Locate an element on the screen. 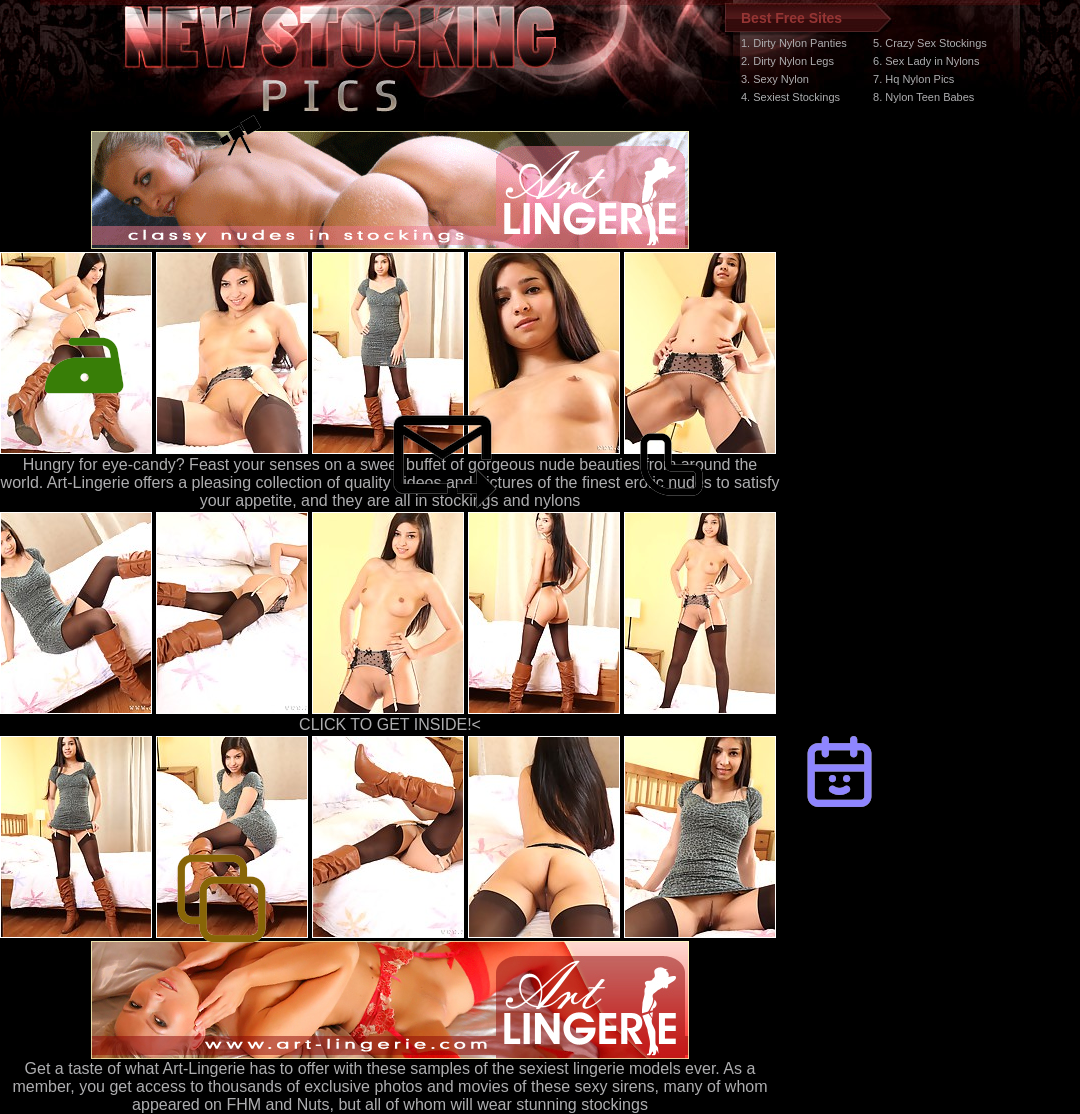  copy to clipboard is located at coordinates (221, 898).